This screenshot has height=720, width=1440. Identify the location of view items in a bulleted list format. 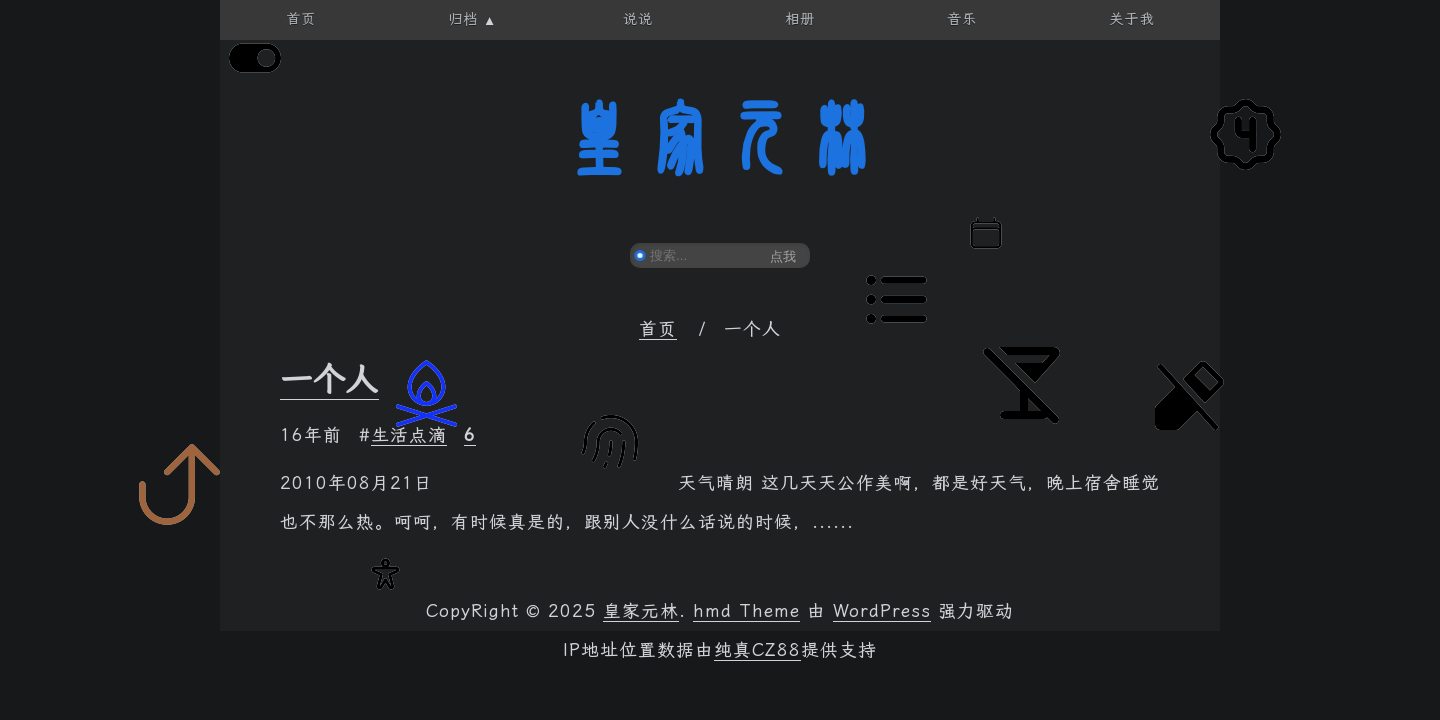
(896, 299).